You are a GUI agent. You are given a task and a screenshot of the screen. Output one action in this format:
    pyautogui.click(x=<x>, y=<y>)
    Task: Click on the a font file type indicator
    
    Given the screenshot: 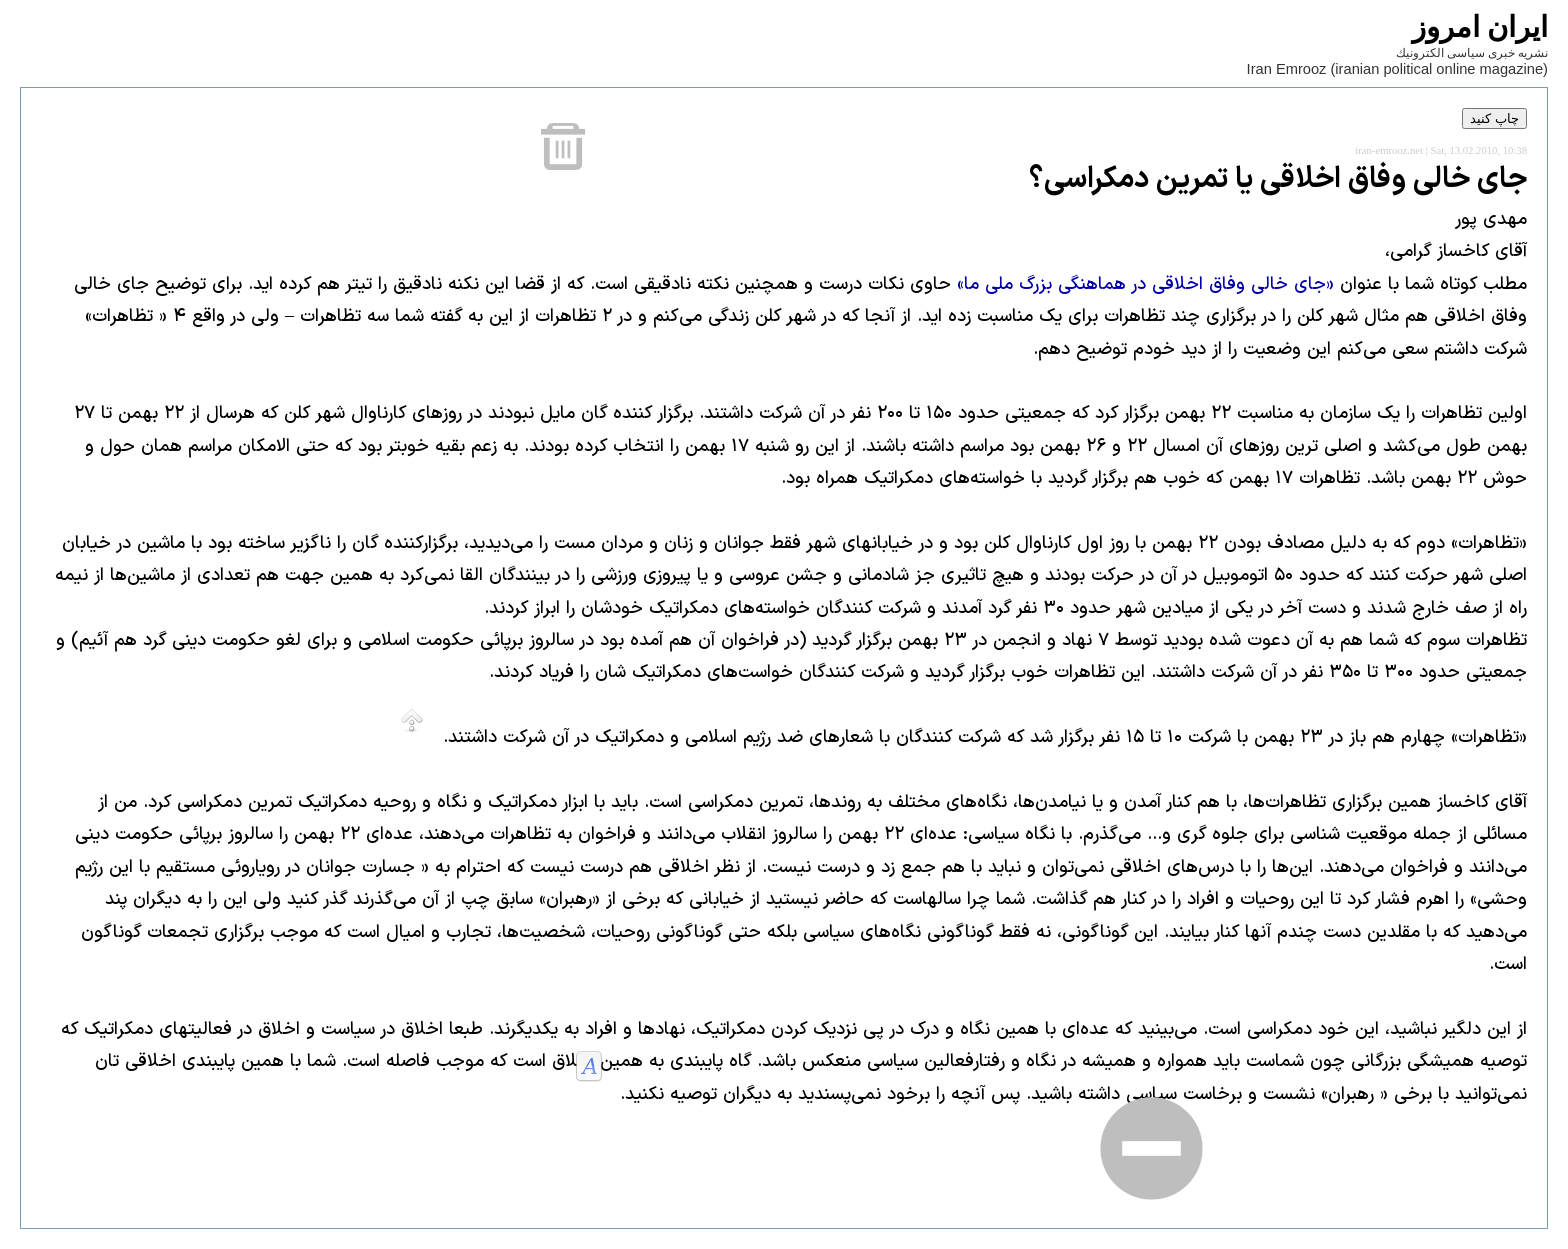 What is the action you would take?
    pyautogui.click(x=589, y=1066)
    